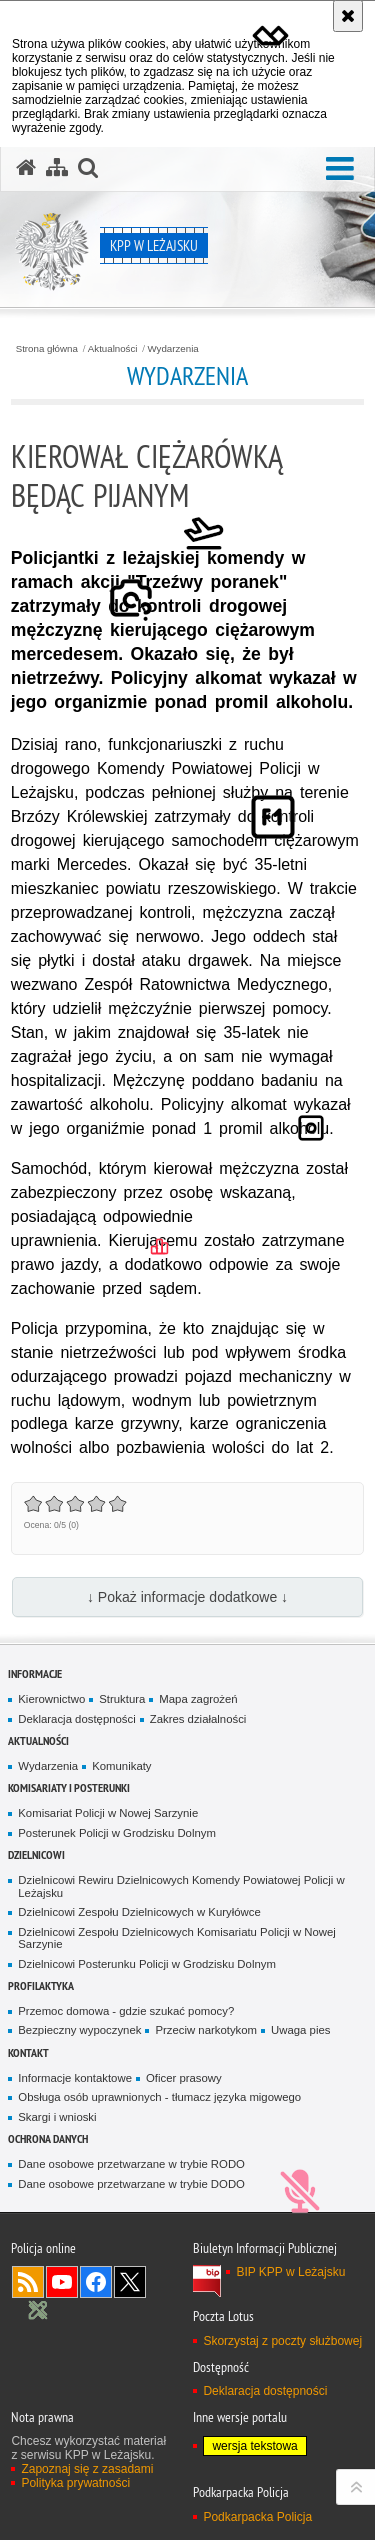  What do you see at coordinates (204, 532) in the screenshot?
I see `view departing flights` at bounding box center [204, 532].